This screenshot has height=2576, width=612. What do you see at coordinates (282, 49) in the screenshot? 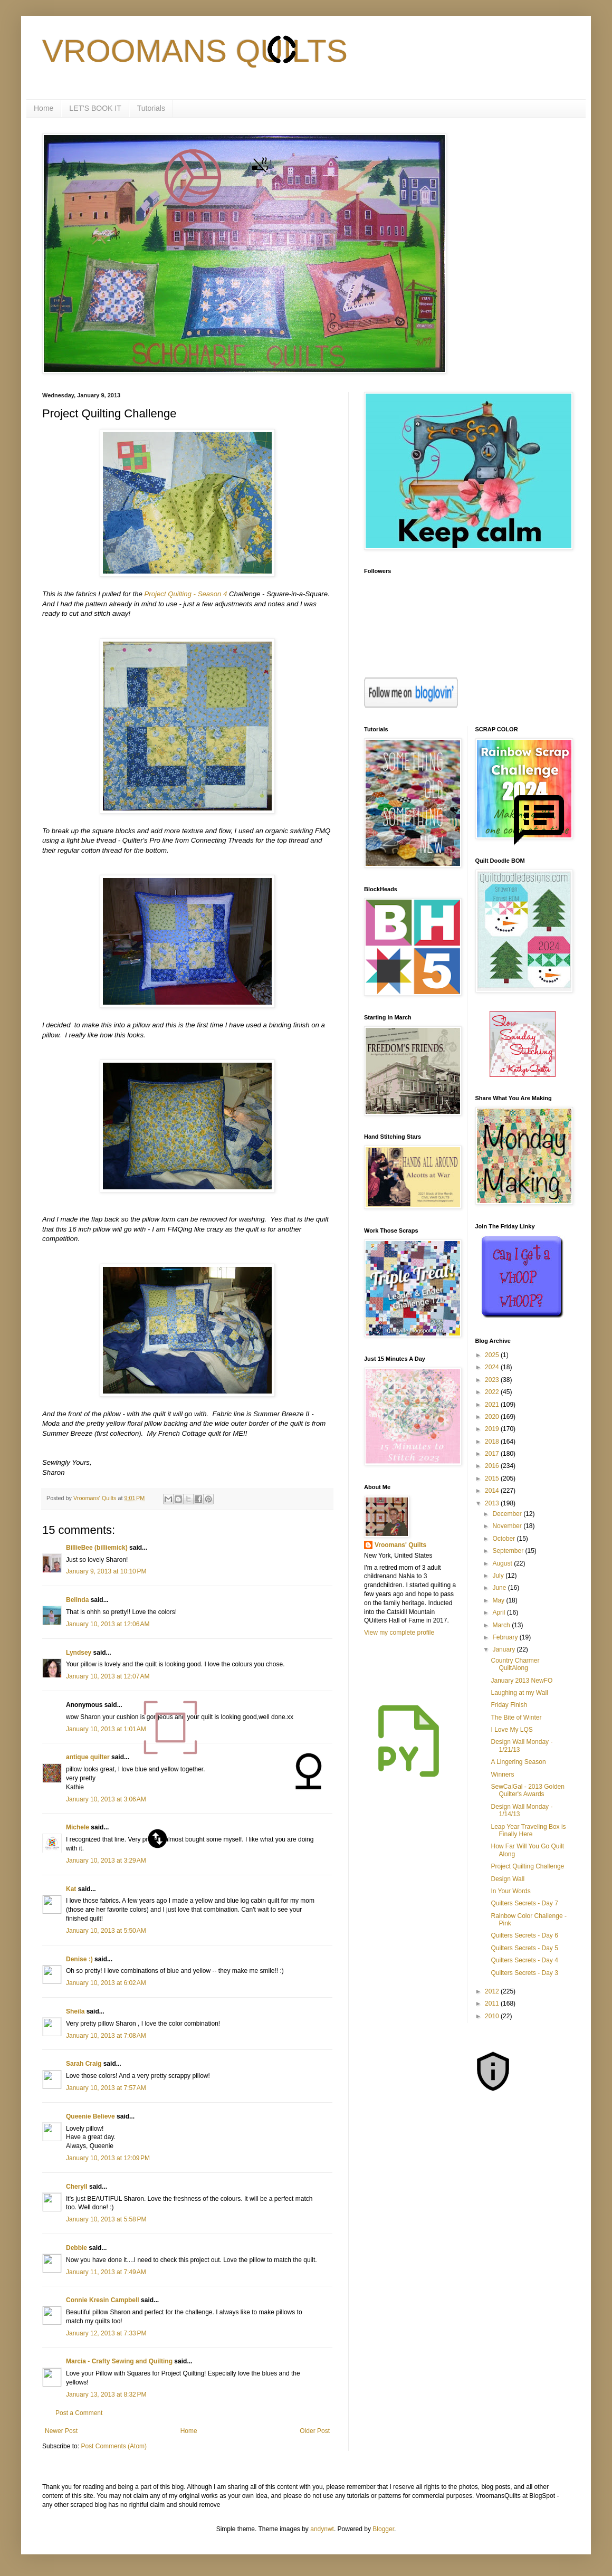
I see `loading or processing in progress` at bounding box center [282, 49].